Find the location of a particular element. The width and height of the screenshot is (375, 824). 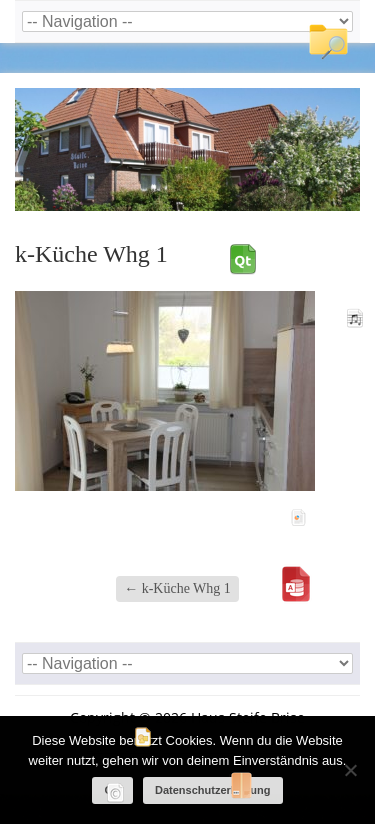

microsoft access database file is located at coordinates (296, 584).